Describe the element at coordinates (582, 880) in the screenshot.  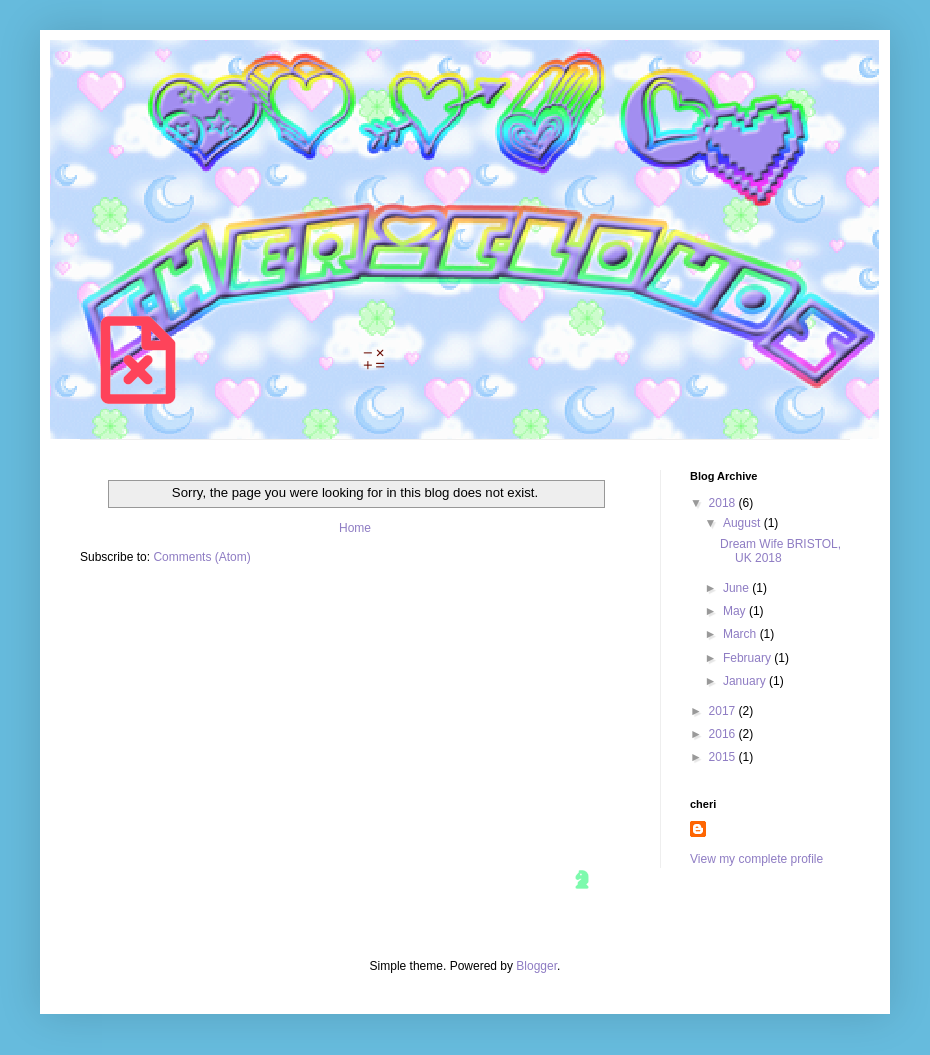
I see `play chess or access chess game` at that location.